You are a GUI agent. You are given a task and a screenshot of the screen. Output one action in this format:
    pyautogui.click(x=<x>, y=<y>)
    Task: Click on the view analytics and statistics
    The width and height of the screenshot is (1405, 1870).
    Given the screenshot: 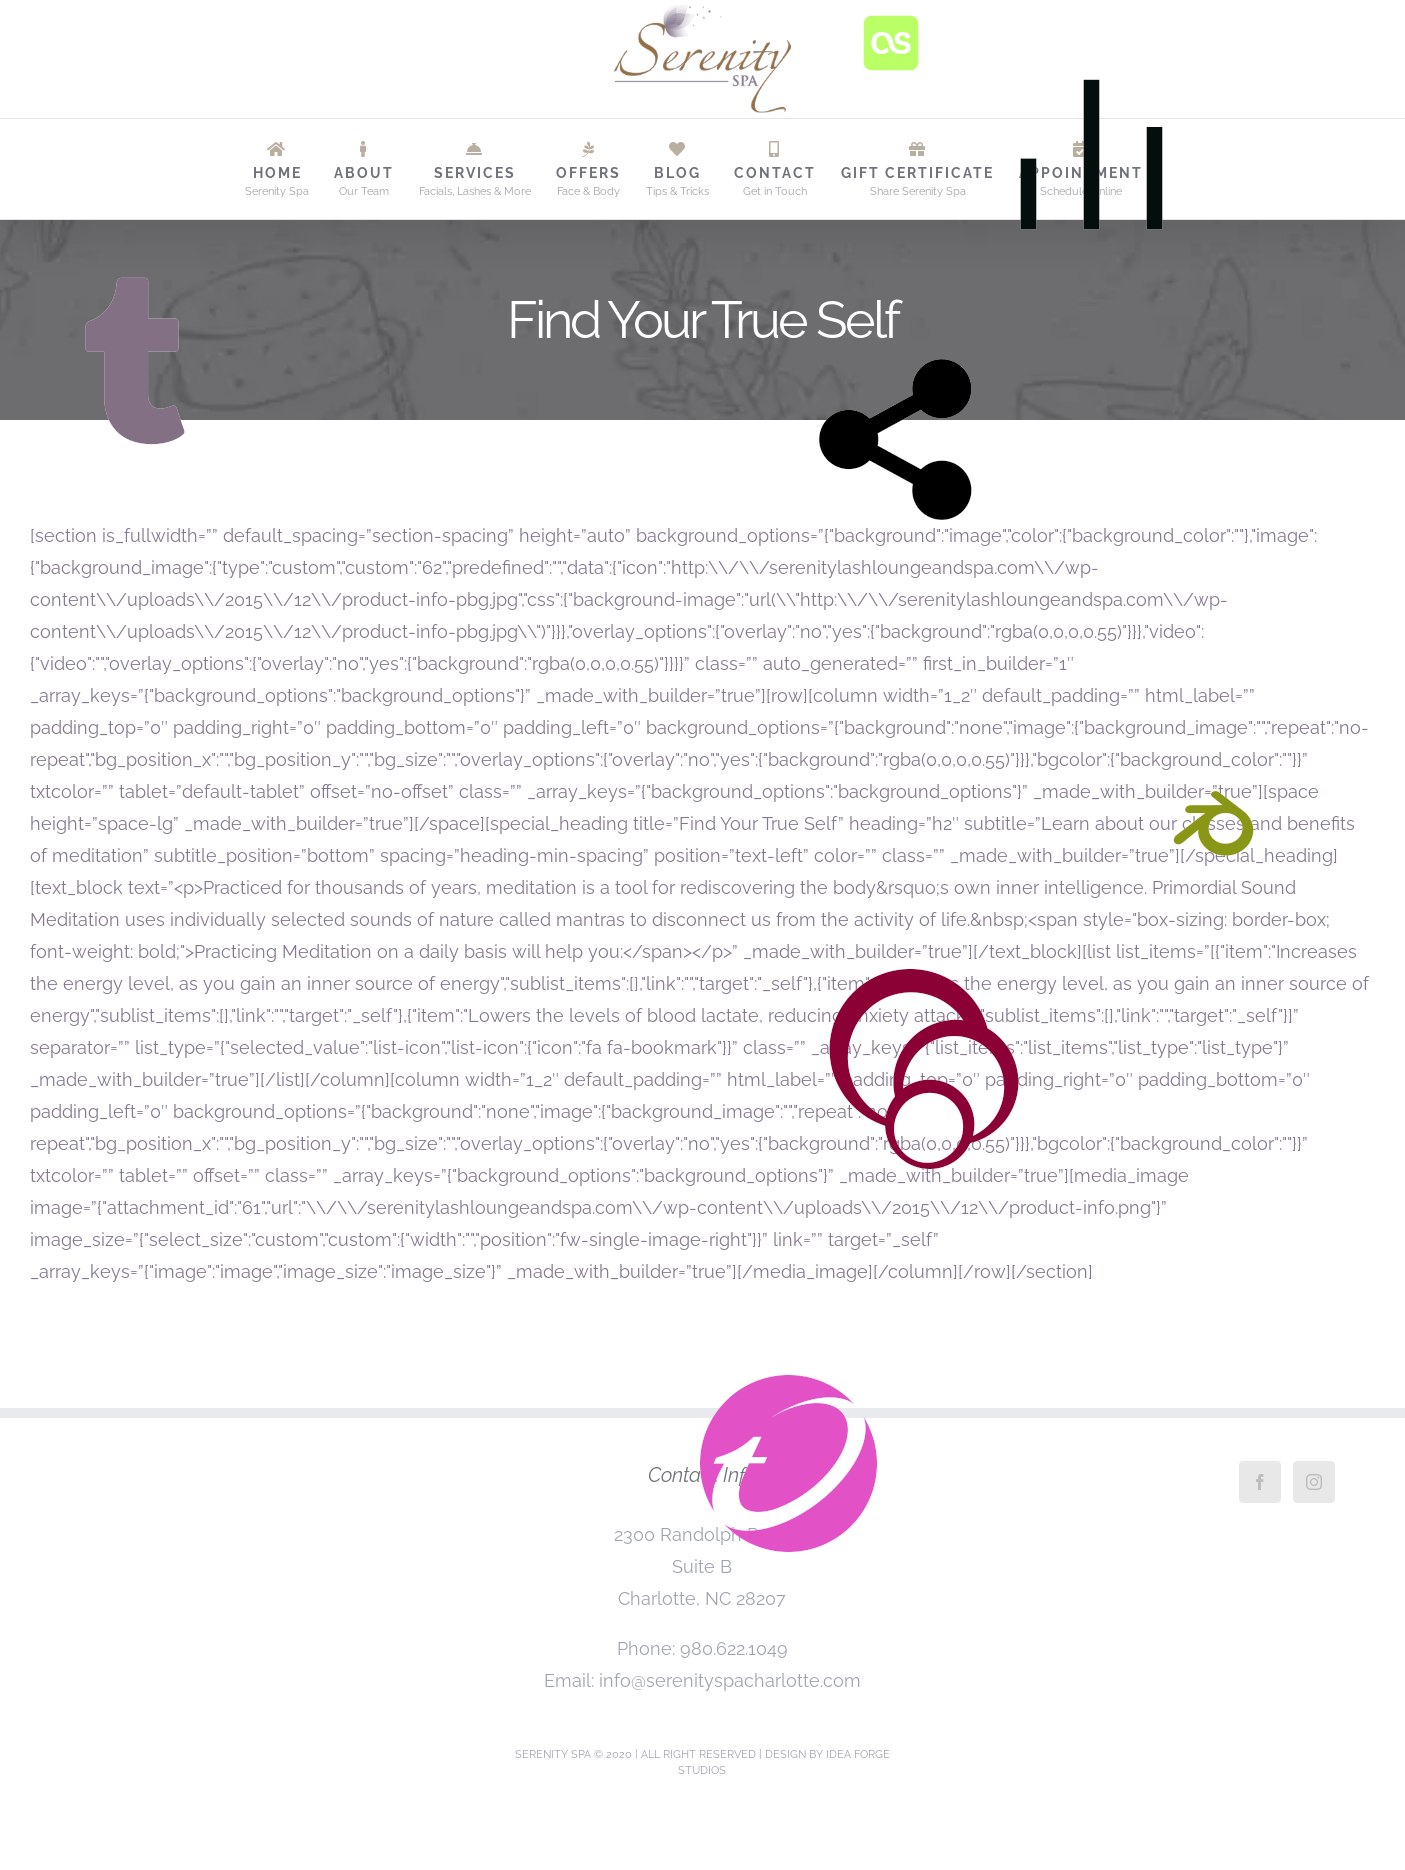 What is the action you would take?
    pyautogui.click(x=1091, y=158)
    